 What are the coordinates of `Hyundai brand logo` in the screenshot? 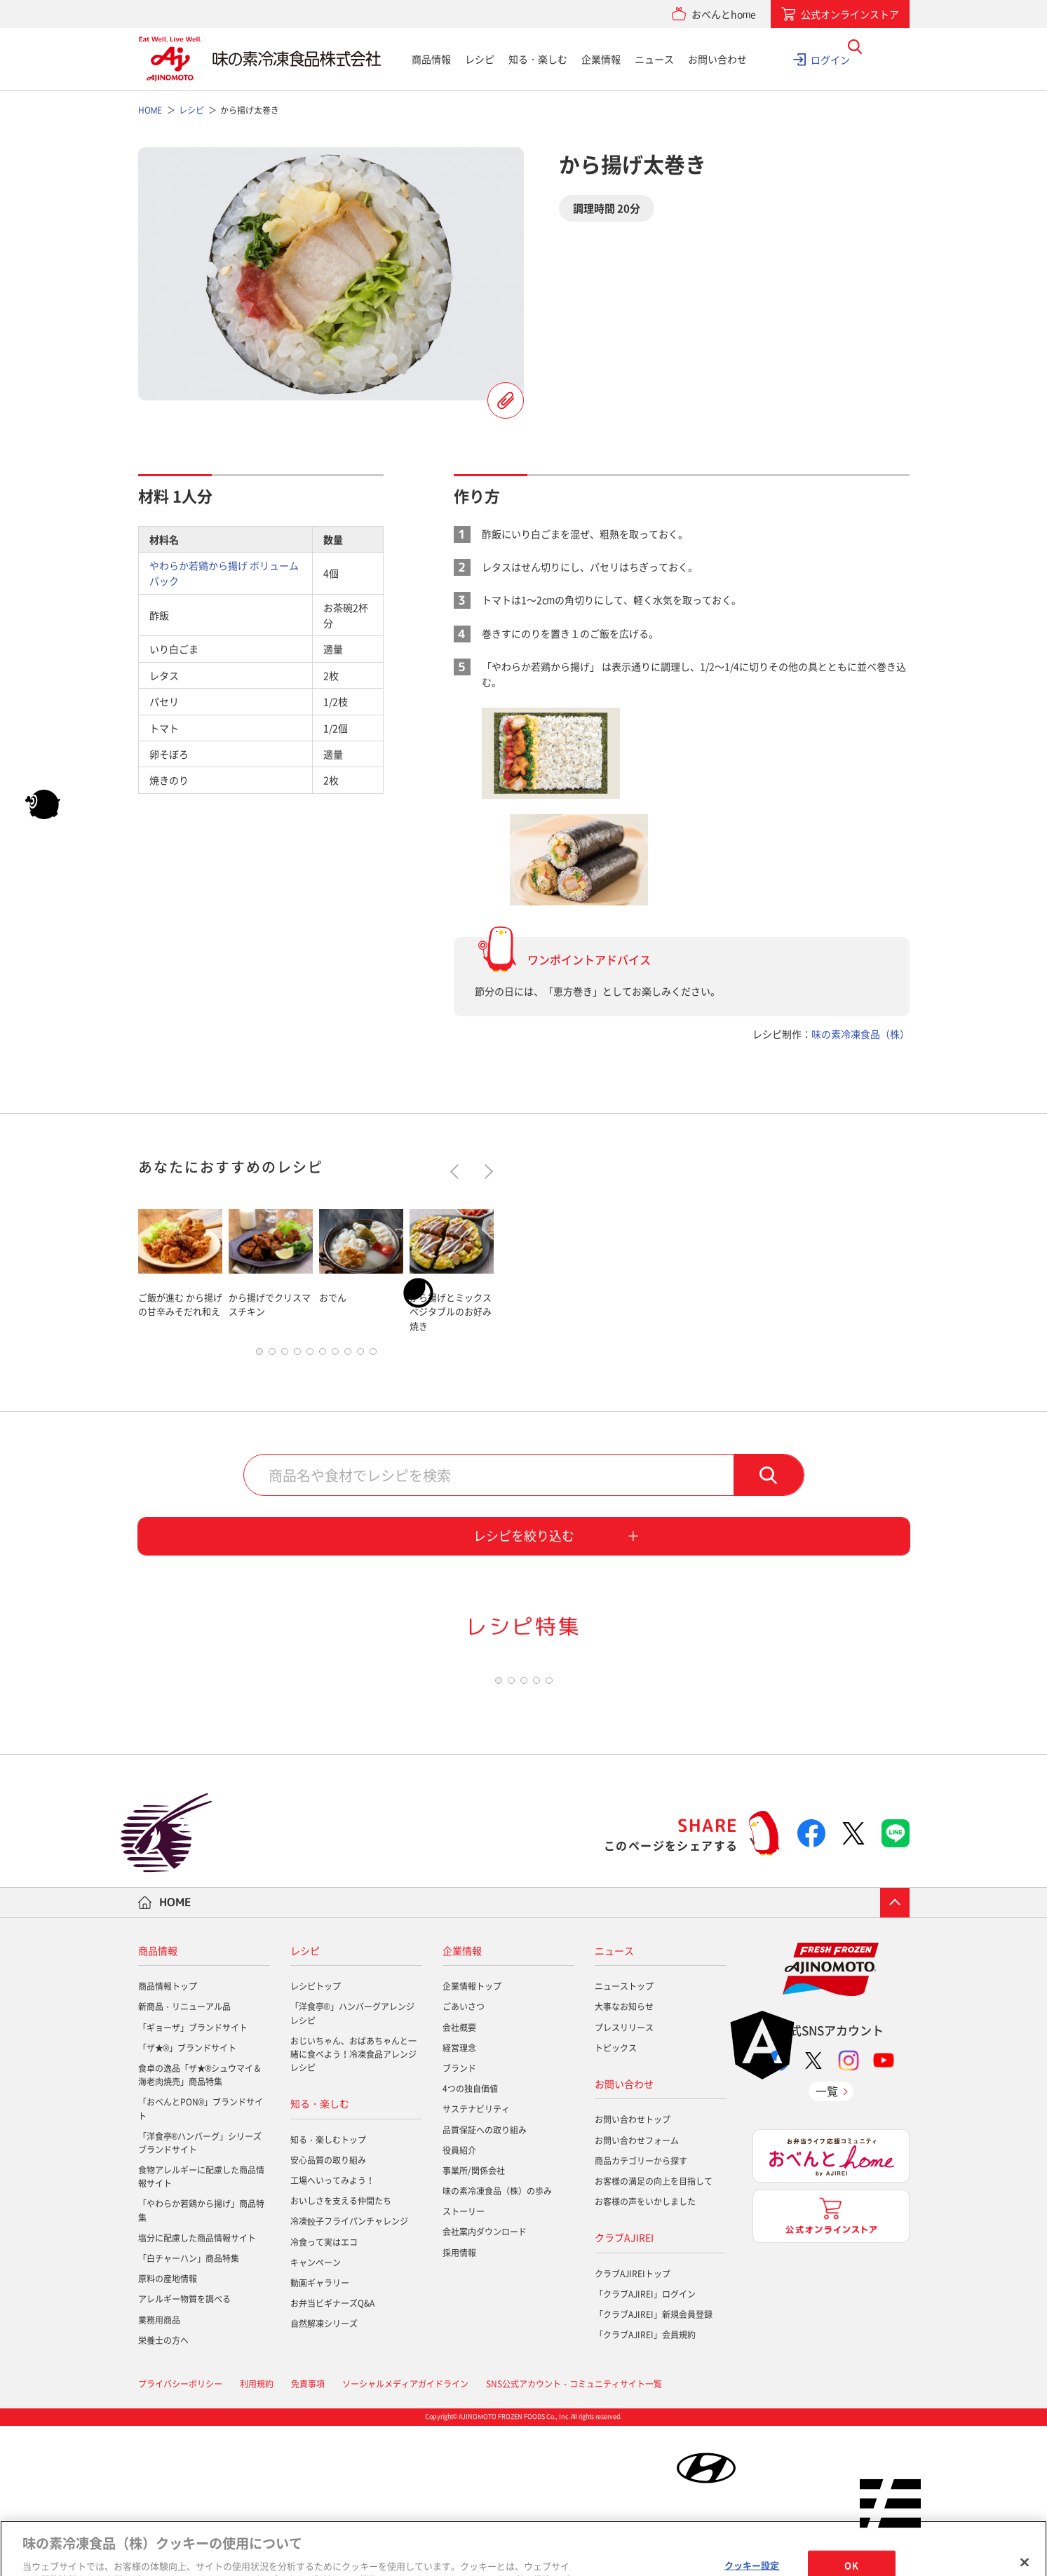 It's located at (706, 2468).